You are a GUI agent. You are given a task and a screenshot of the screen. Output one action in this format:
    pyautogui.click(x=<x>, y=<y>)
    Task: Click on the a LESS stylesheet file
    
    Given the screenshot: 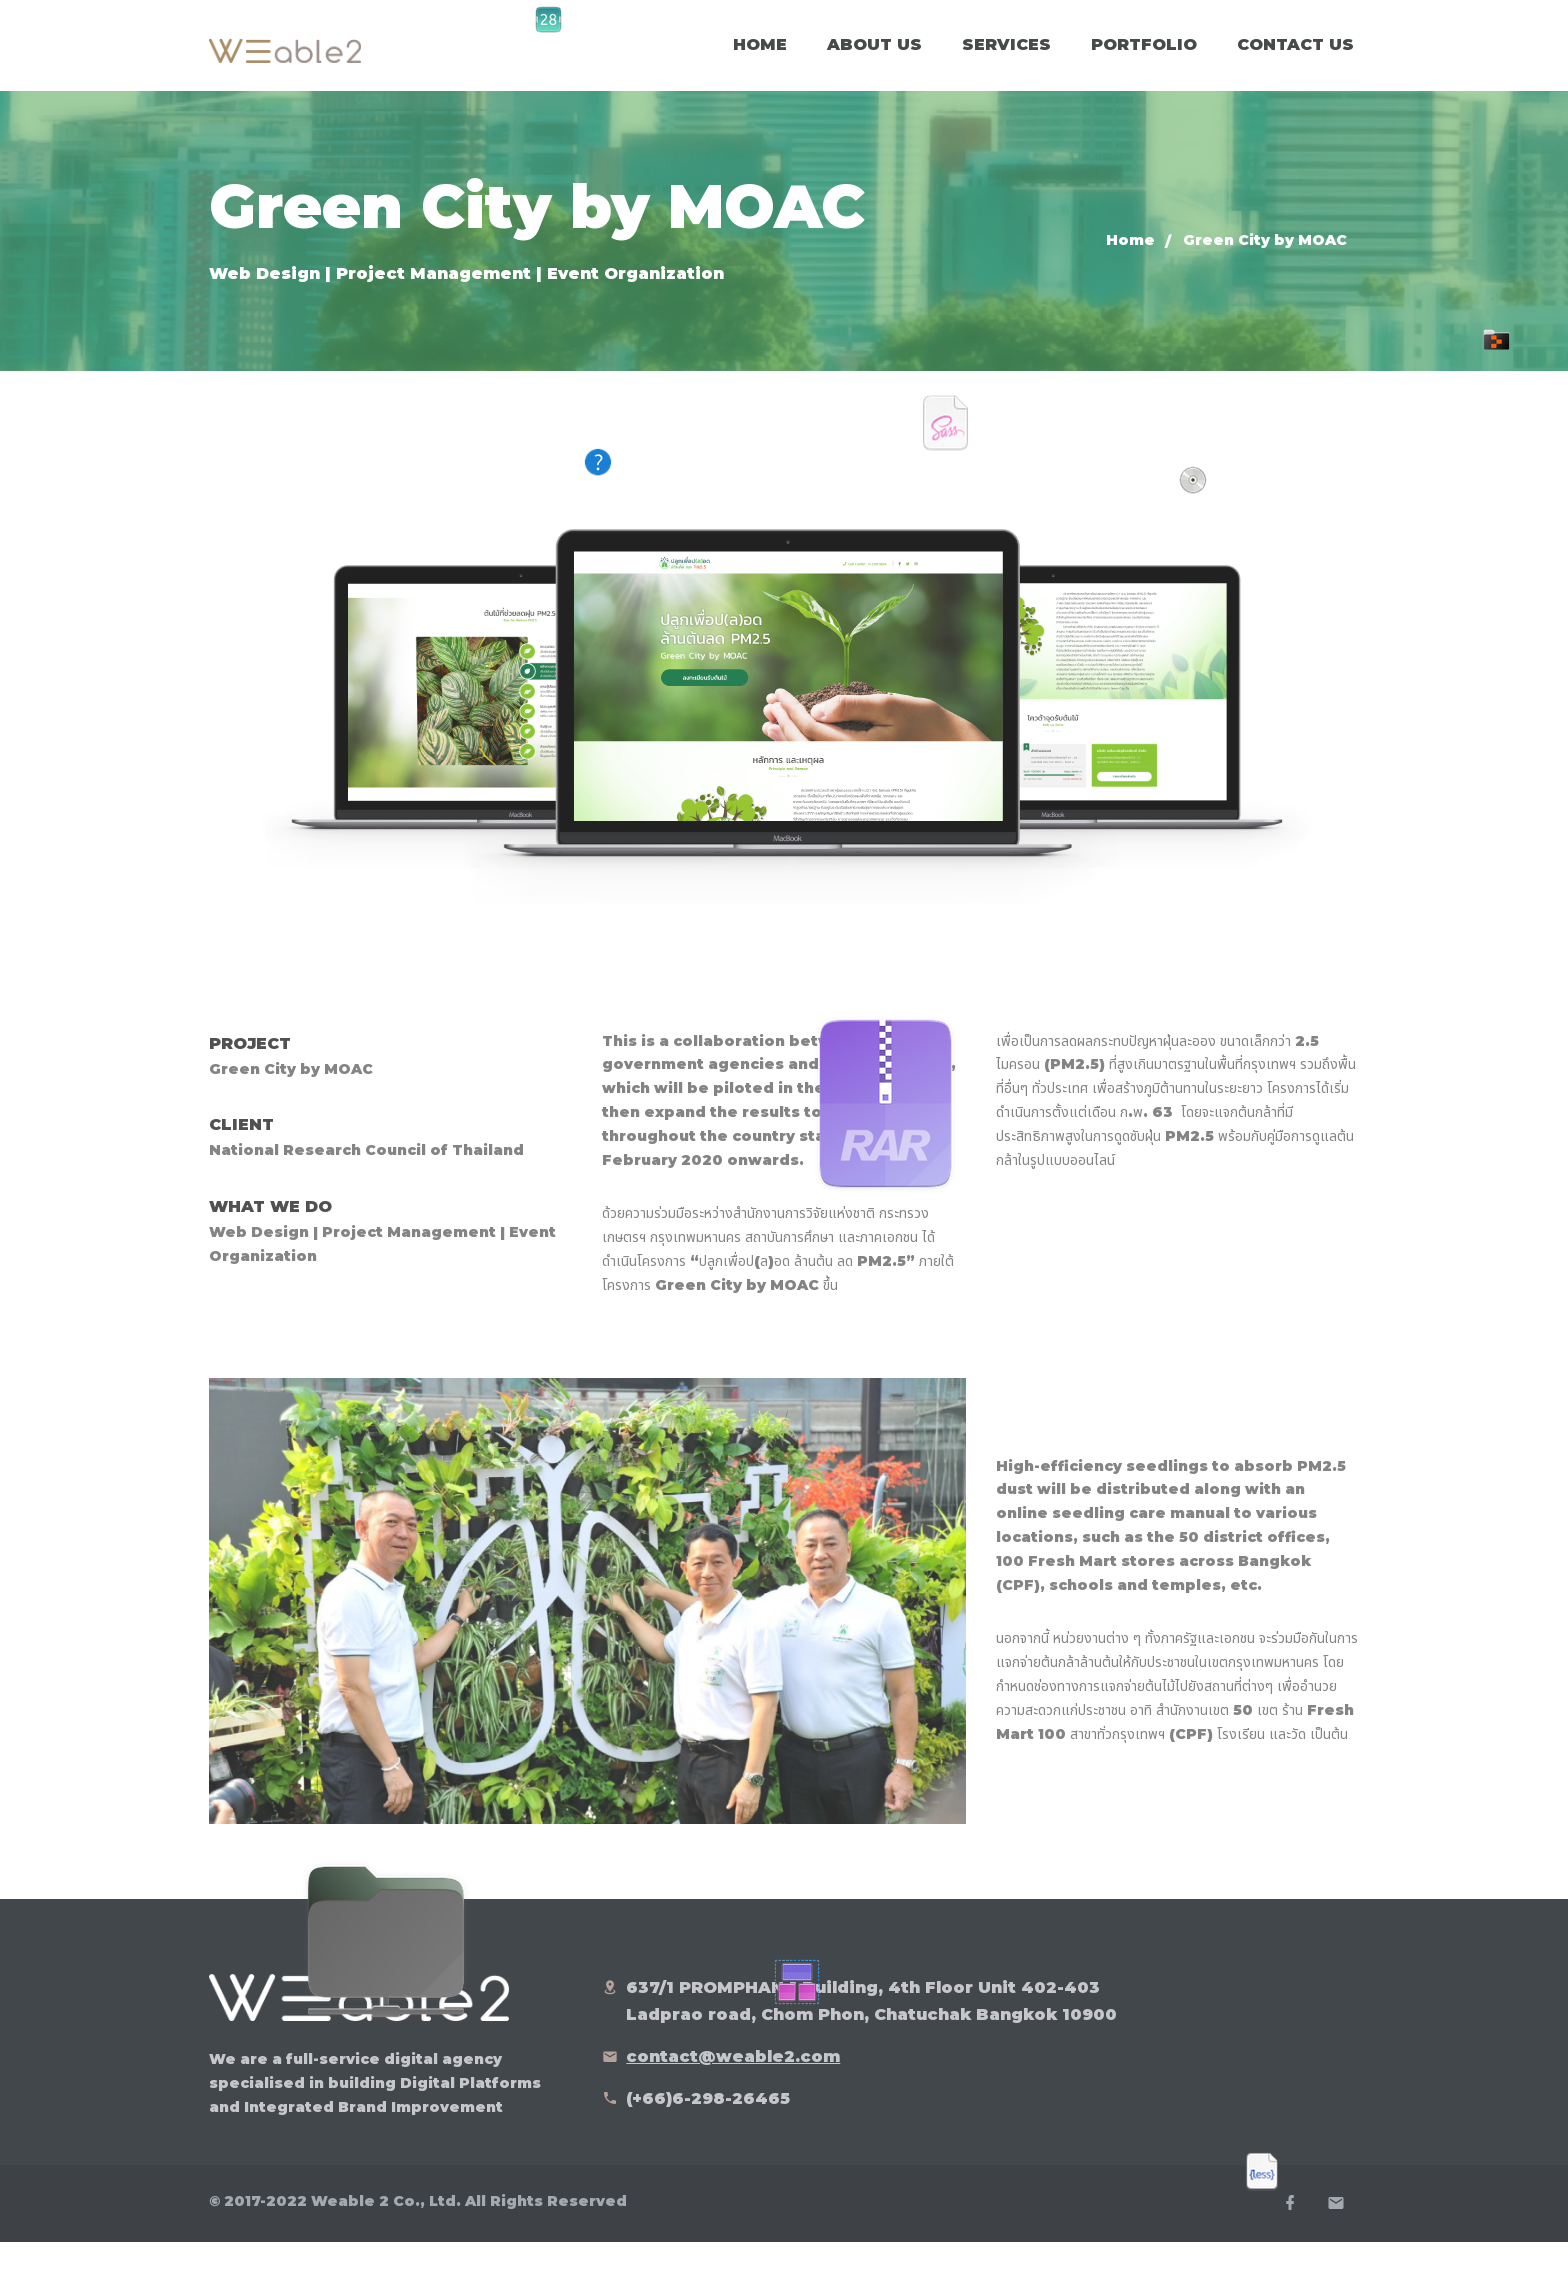 What is the action you would take?
    pyautogui.click(x=1262, y=2171)
    